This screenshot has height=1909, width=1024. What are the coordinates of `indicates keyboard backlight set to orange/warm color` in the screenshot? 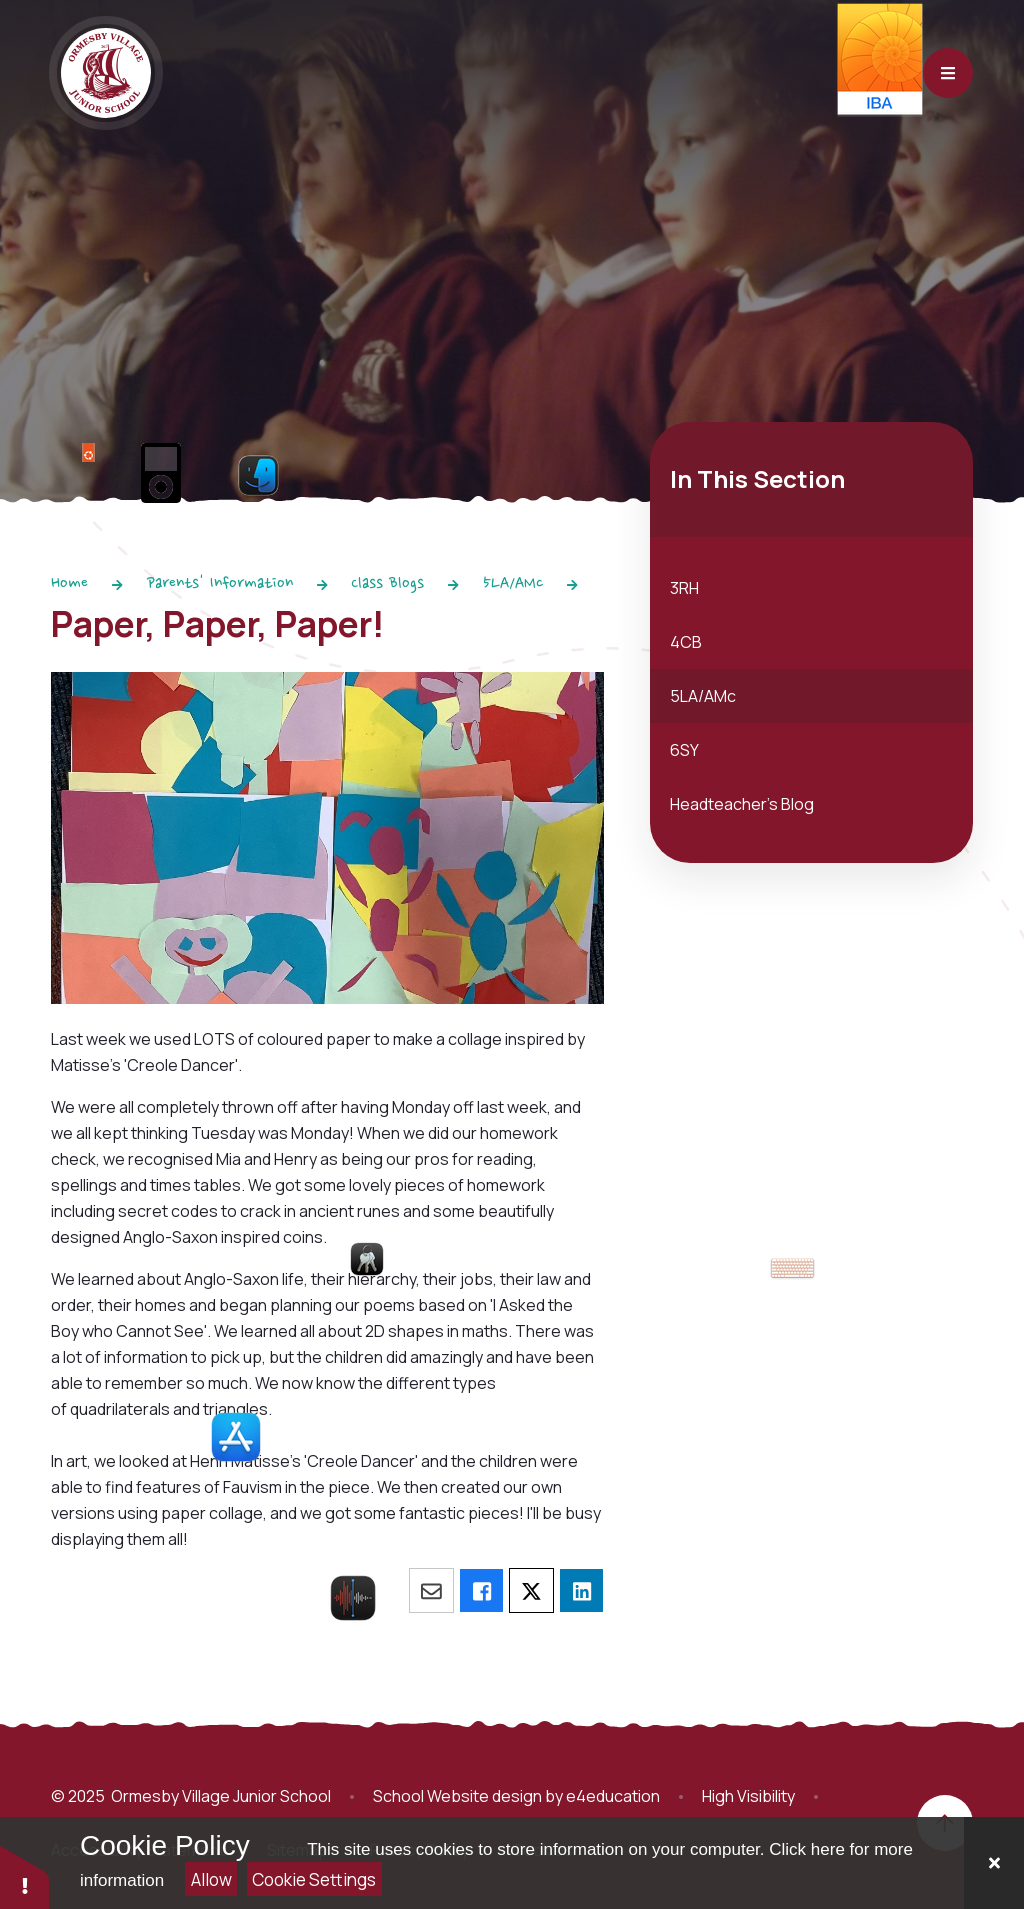 It's located at (792, 1268).